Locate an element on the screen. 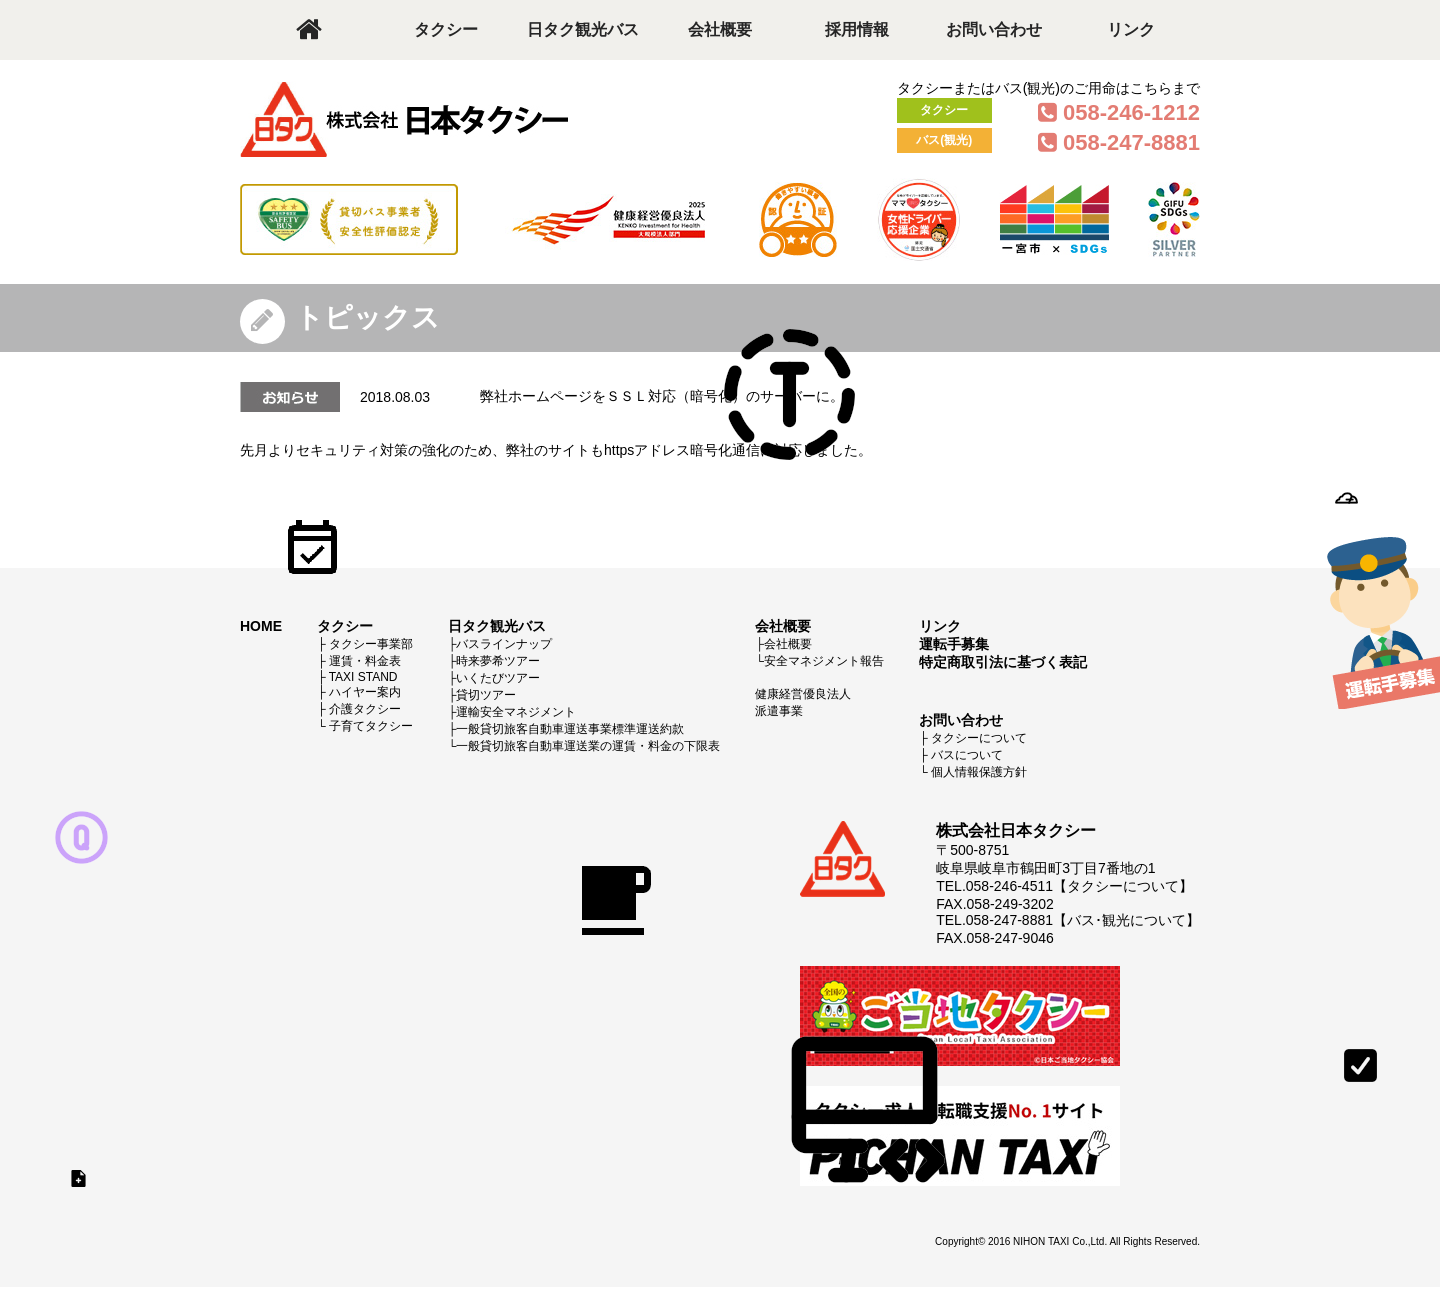 The image size is (1440, 1305). cloudflare services or settings is located at coordinates (1346, 498).